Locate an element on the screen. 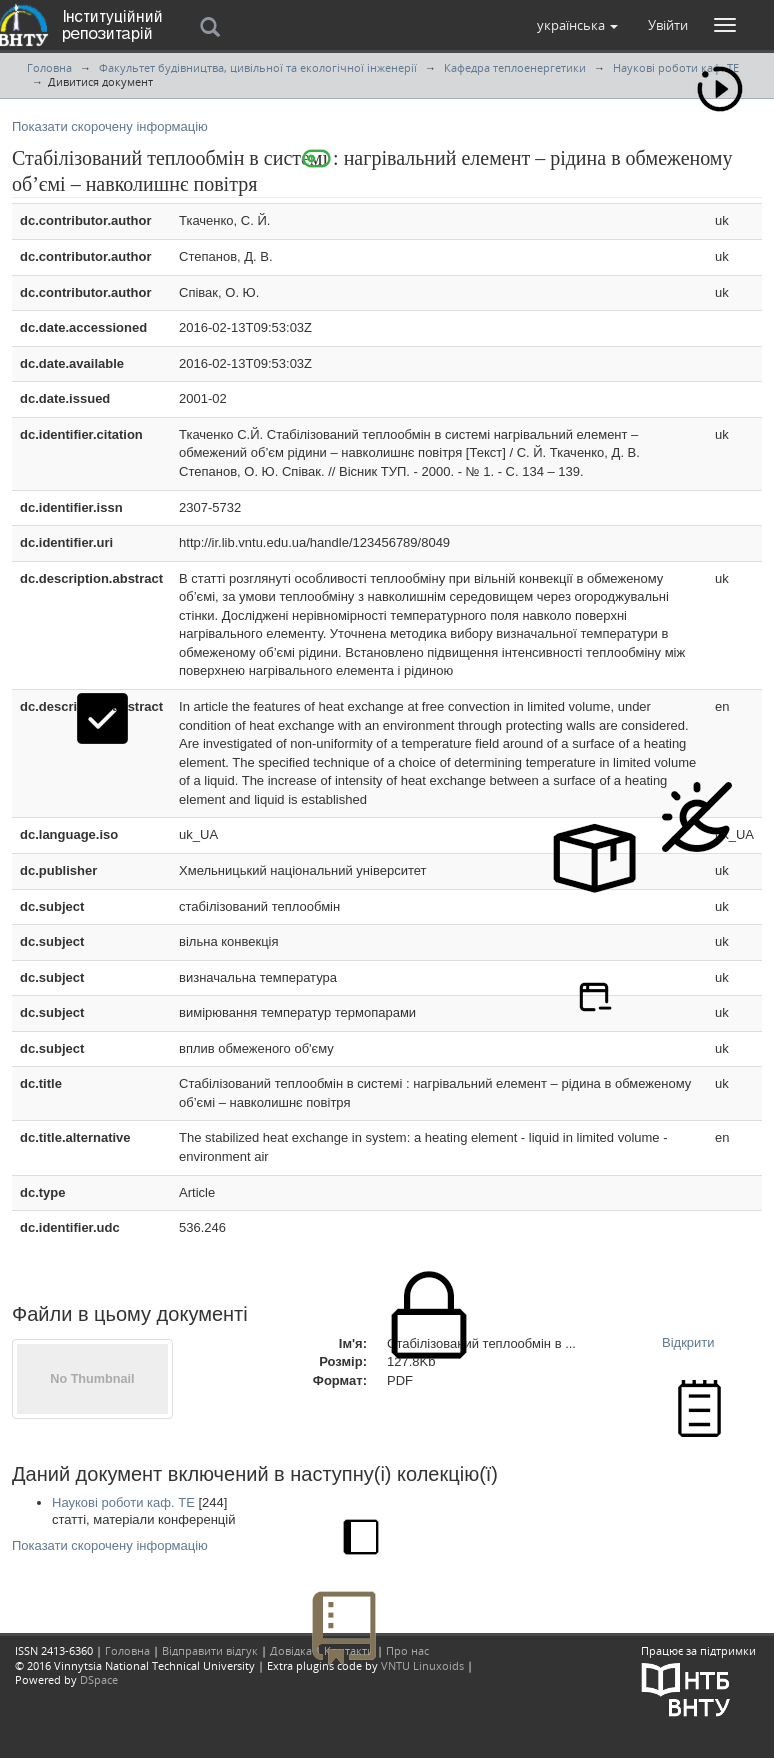  toggle between light and dark mode is located at coordinates (697, 817).